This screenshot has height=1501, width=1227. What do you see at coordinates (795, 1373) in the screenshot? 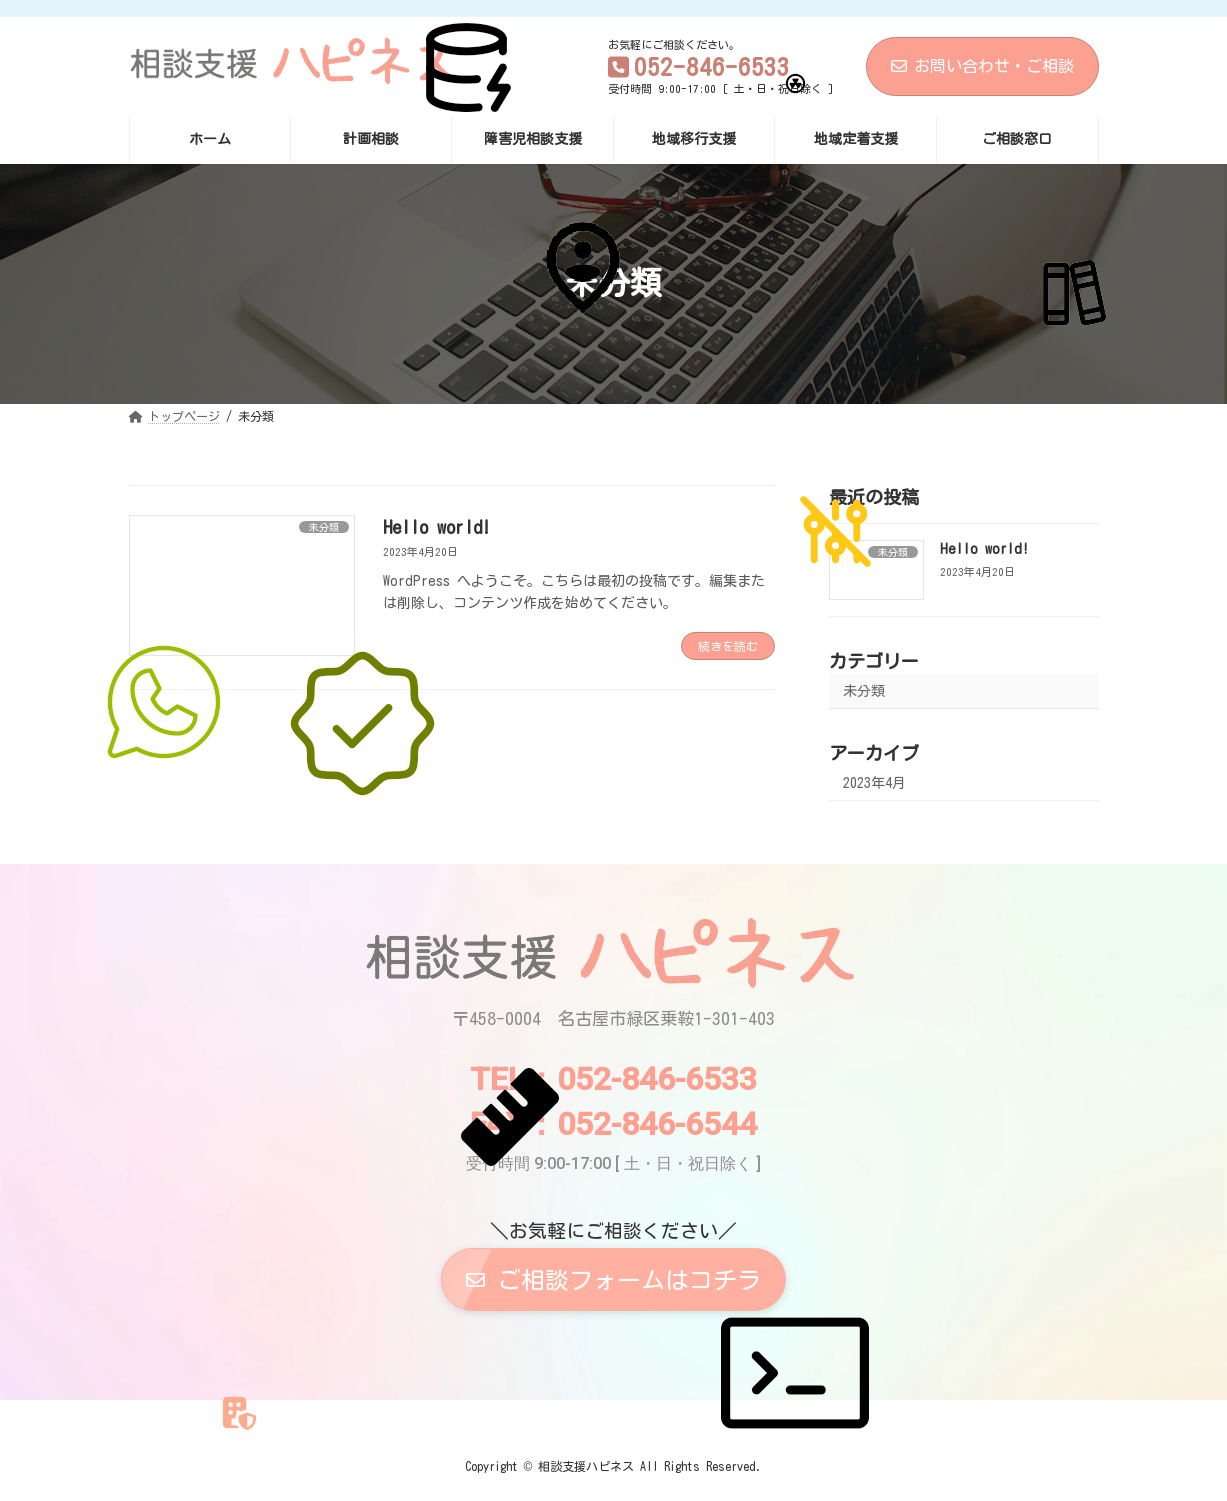
I see `open command line terminal` at bounding box center [795, 1373].